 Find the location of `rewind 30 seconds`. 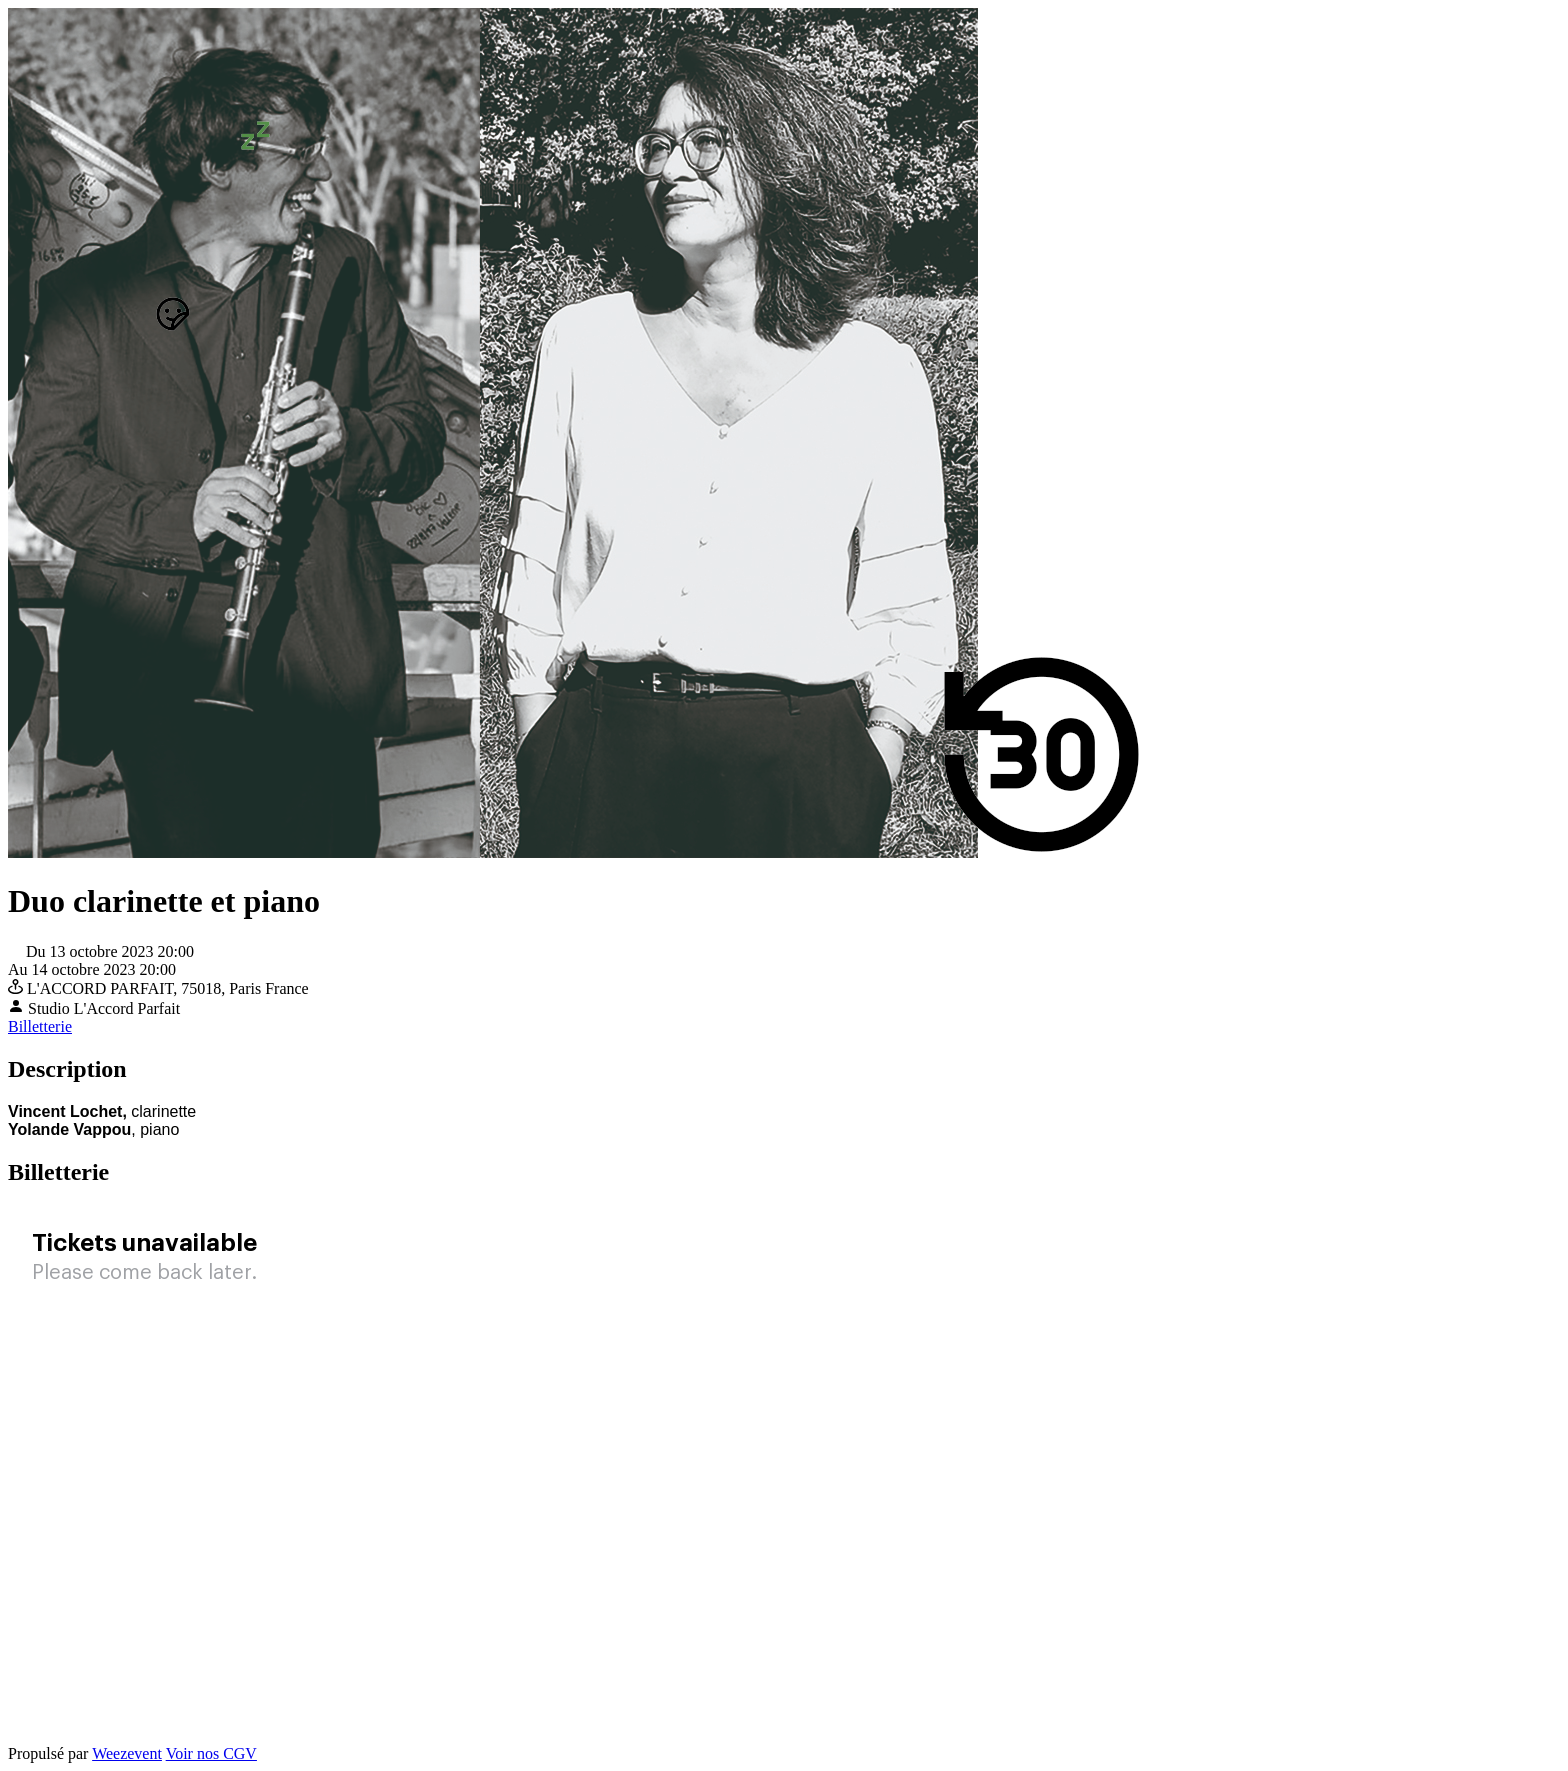

rewind 30 seconds is located at coordinates (1041, 754).